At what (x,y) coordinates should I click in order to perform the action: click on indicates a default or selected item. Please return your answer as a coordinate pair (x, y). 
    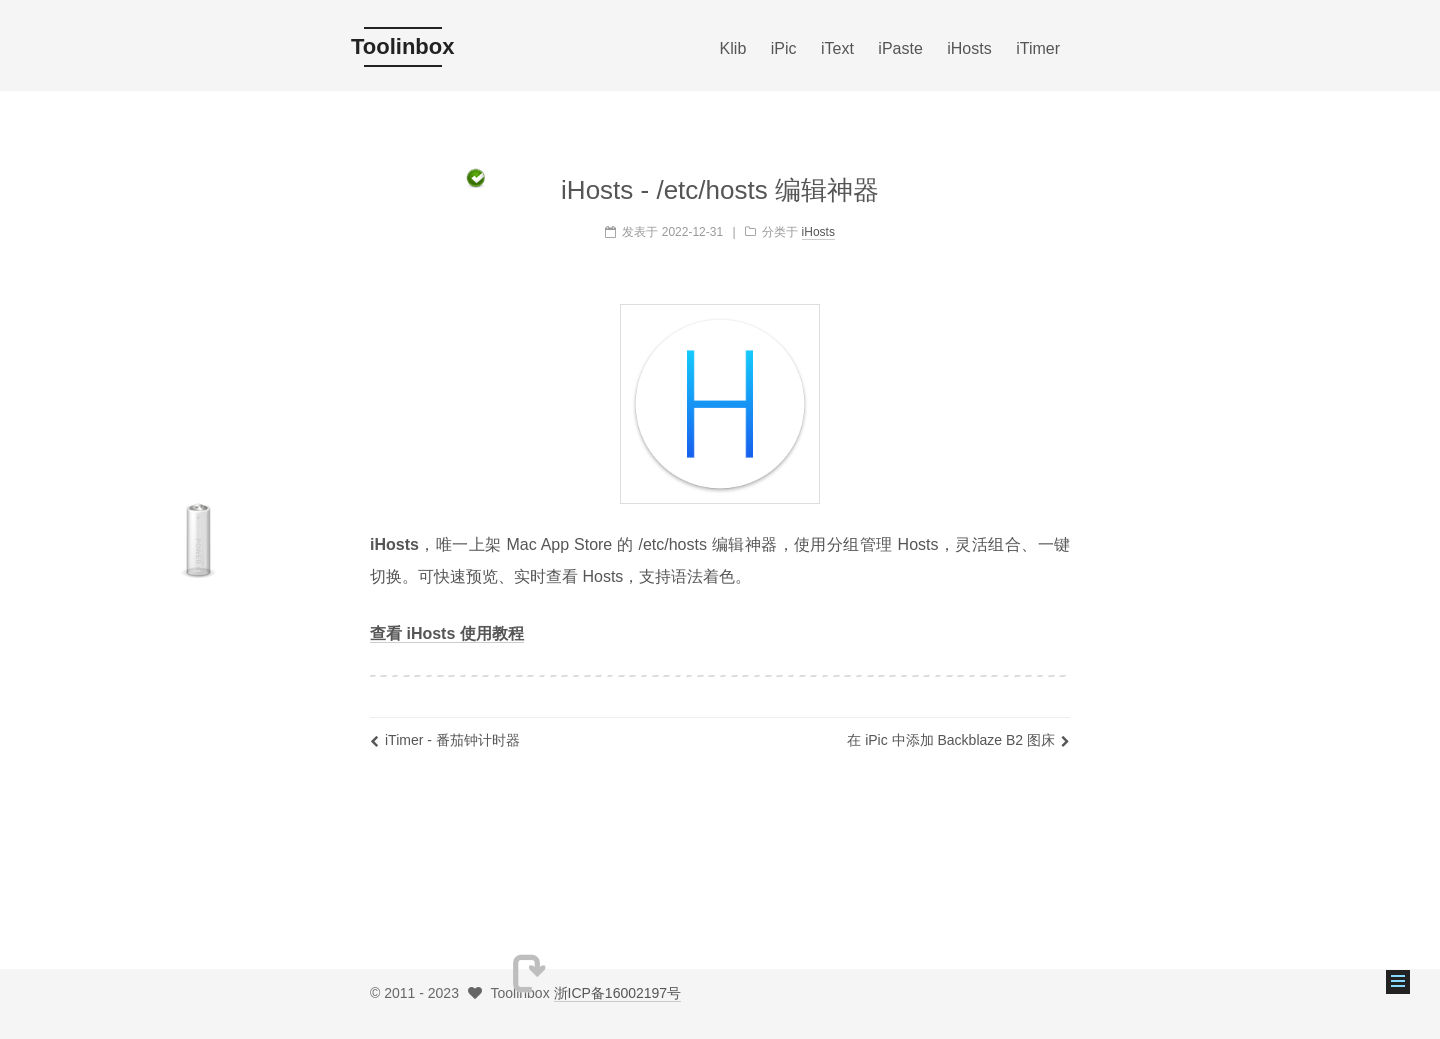
    Looking at the image, I should click on (476, 178).